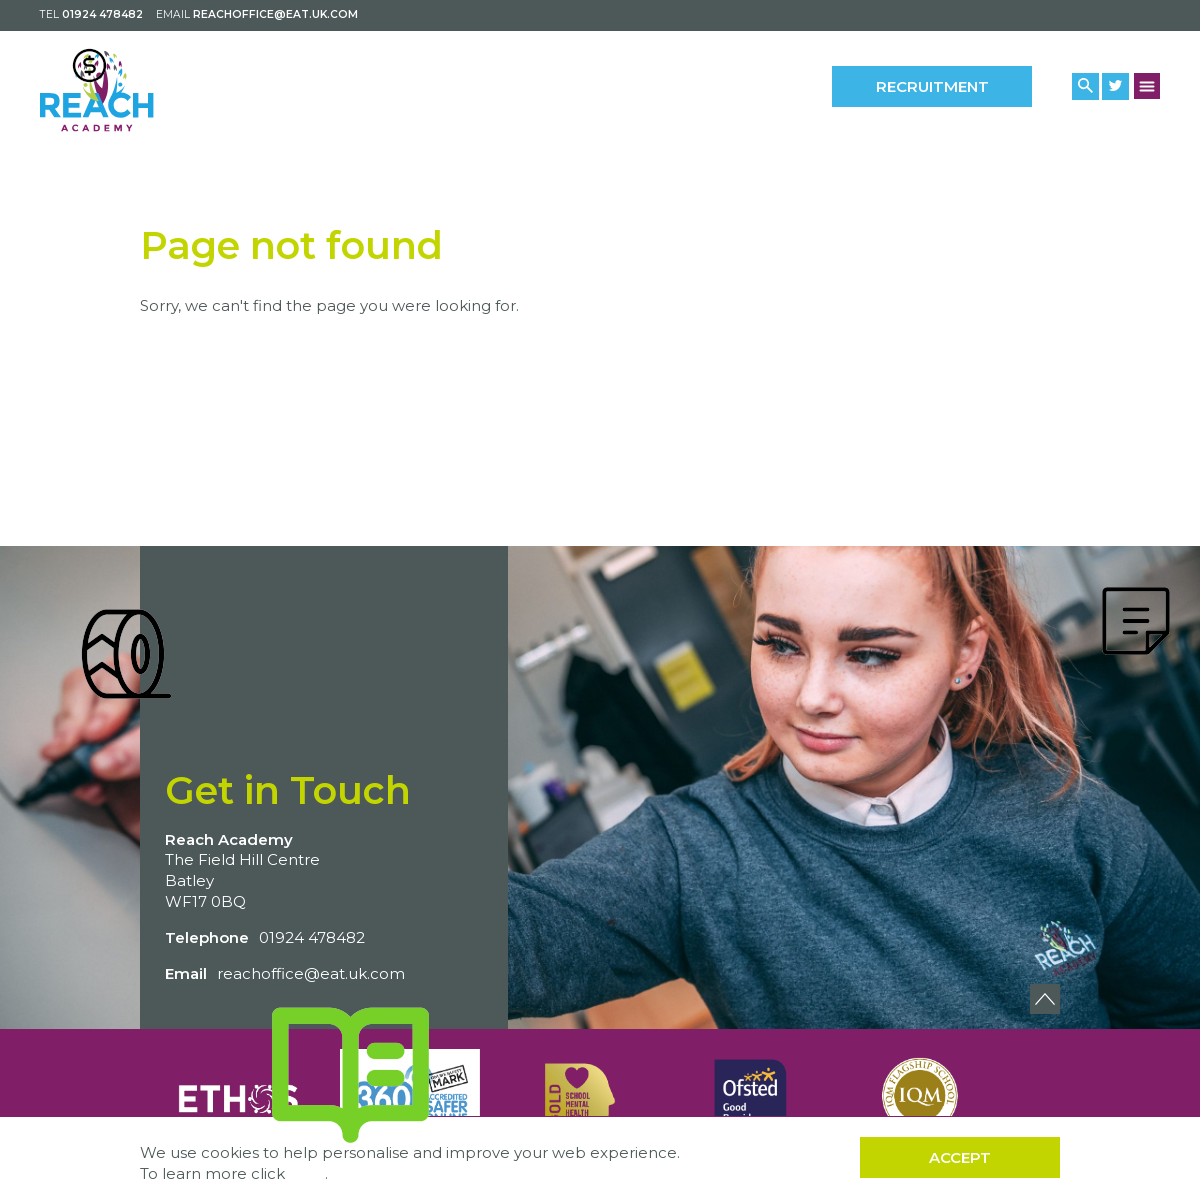  What do you see at coordinates (1136, 621) in the screenshot?
I see `create a new note` at bounding box center [1136, 621].